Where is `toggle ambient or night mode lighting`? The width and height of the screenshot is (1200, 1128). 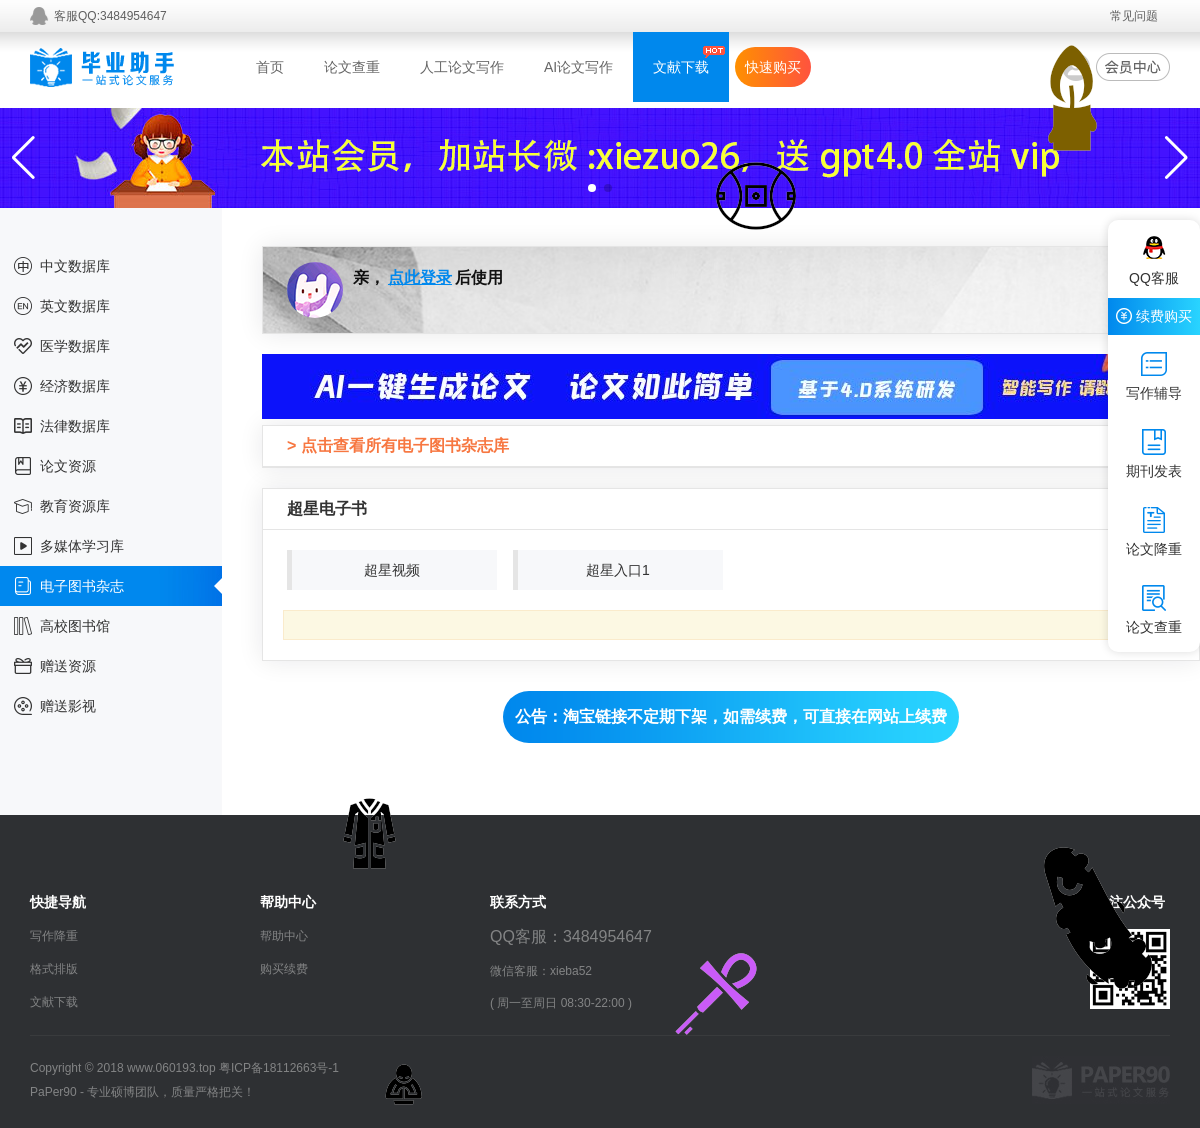
toggle ambient or night mode lighting is located at coordinates (1071, 98).